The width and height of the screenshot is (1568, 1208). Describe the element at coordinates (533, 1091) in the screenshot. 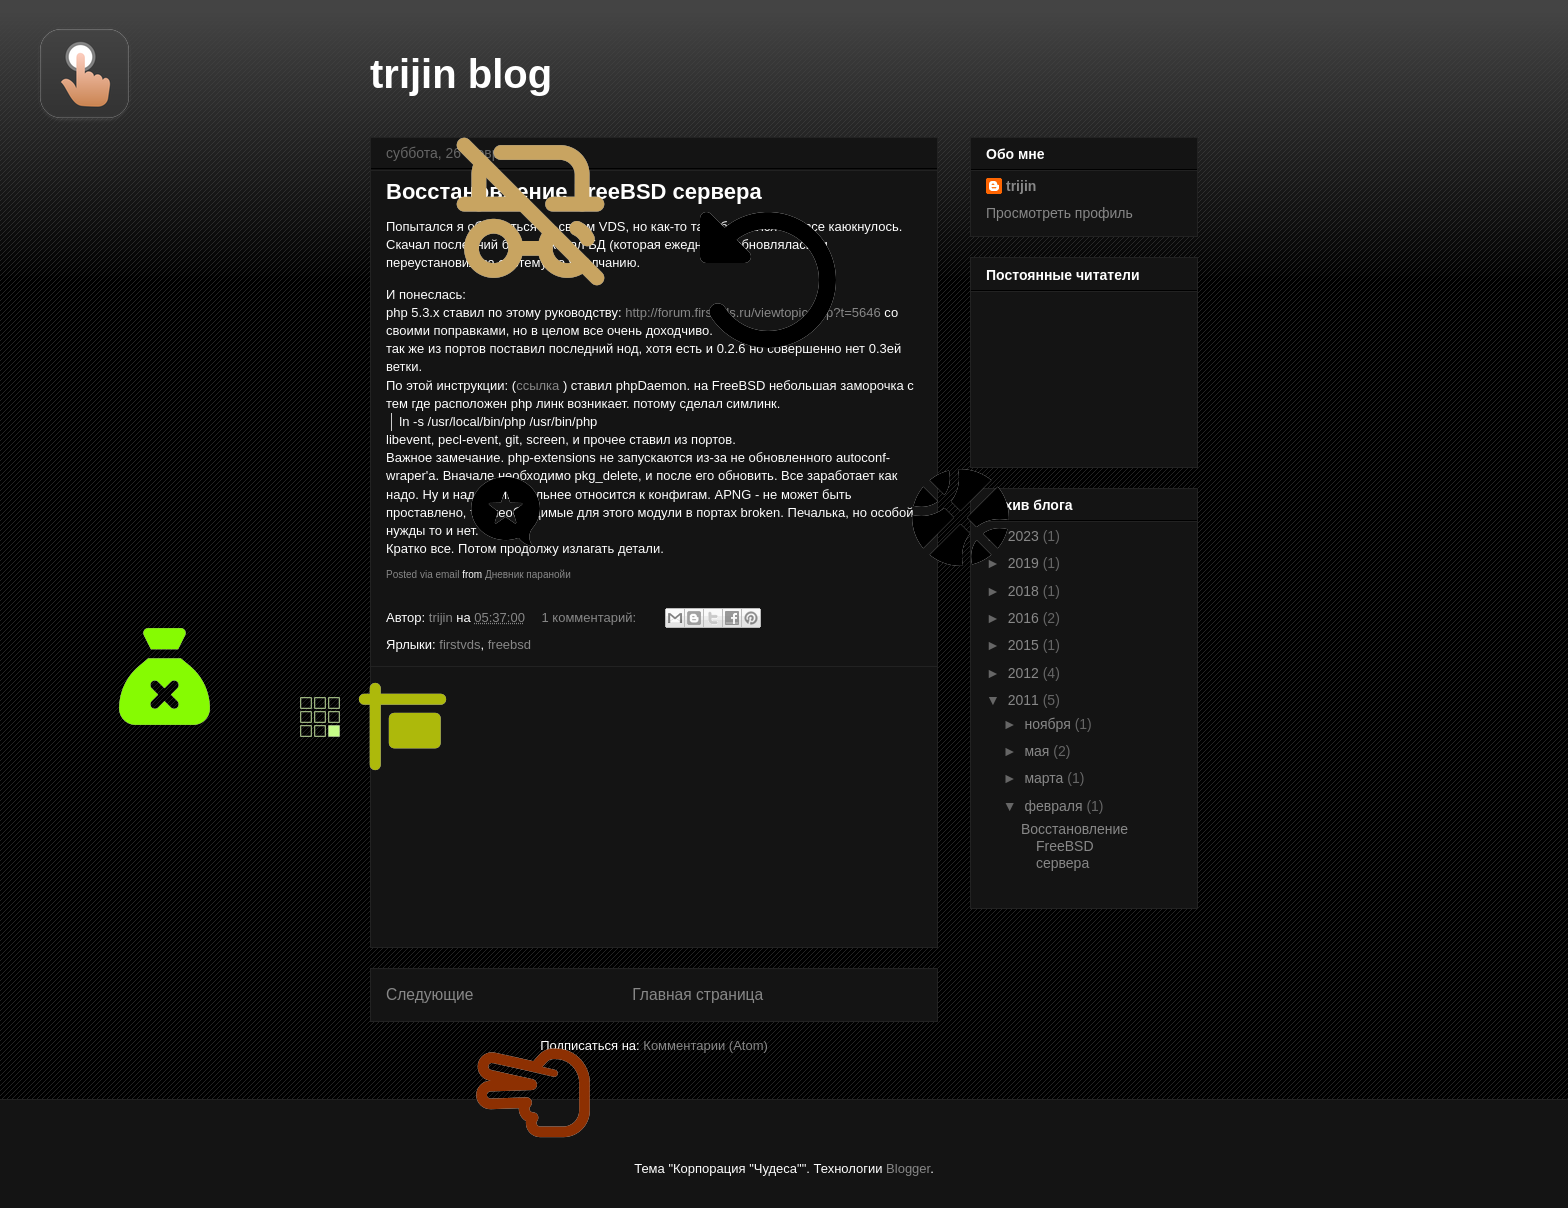

I see `scissors gesture for rock-paper-scissors game` at that location.